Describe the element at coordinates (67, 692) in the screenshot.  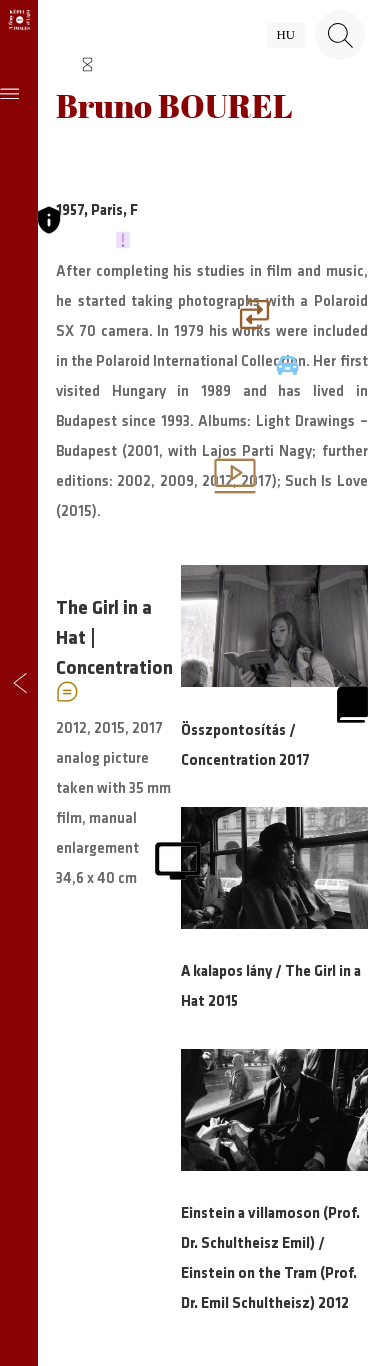
I see `open chat or messaging` at that location.